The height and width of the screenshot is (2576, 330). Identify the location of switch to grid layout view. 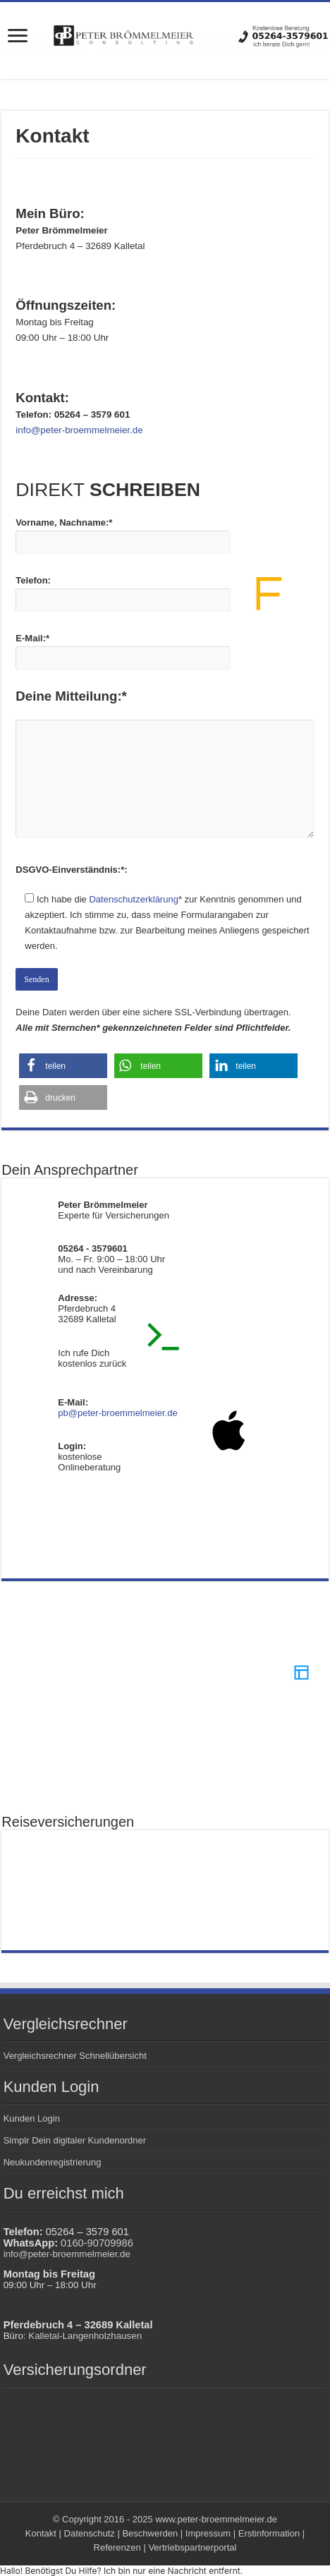
(301, 1672).